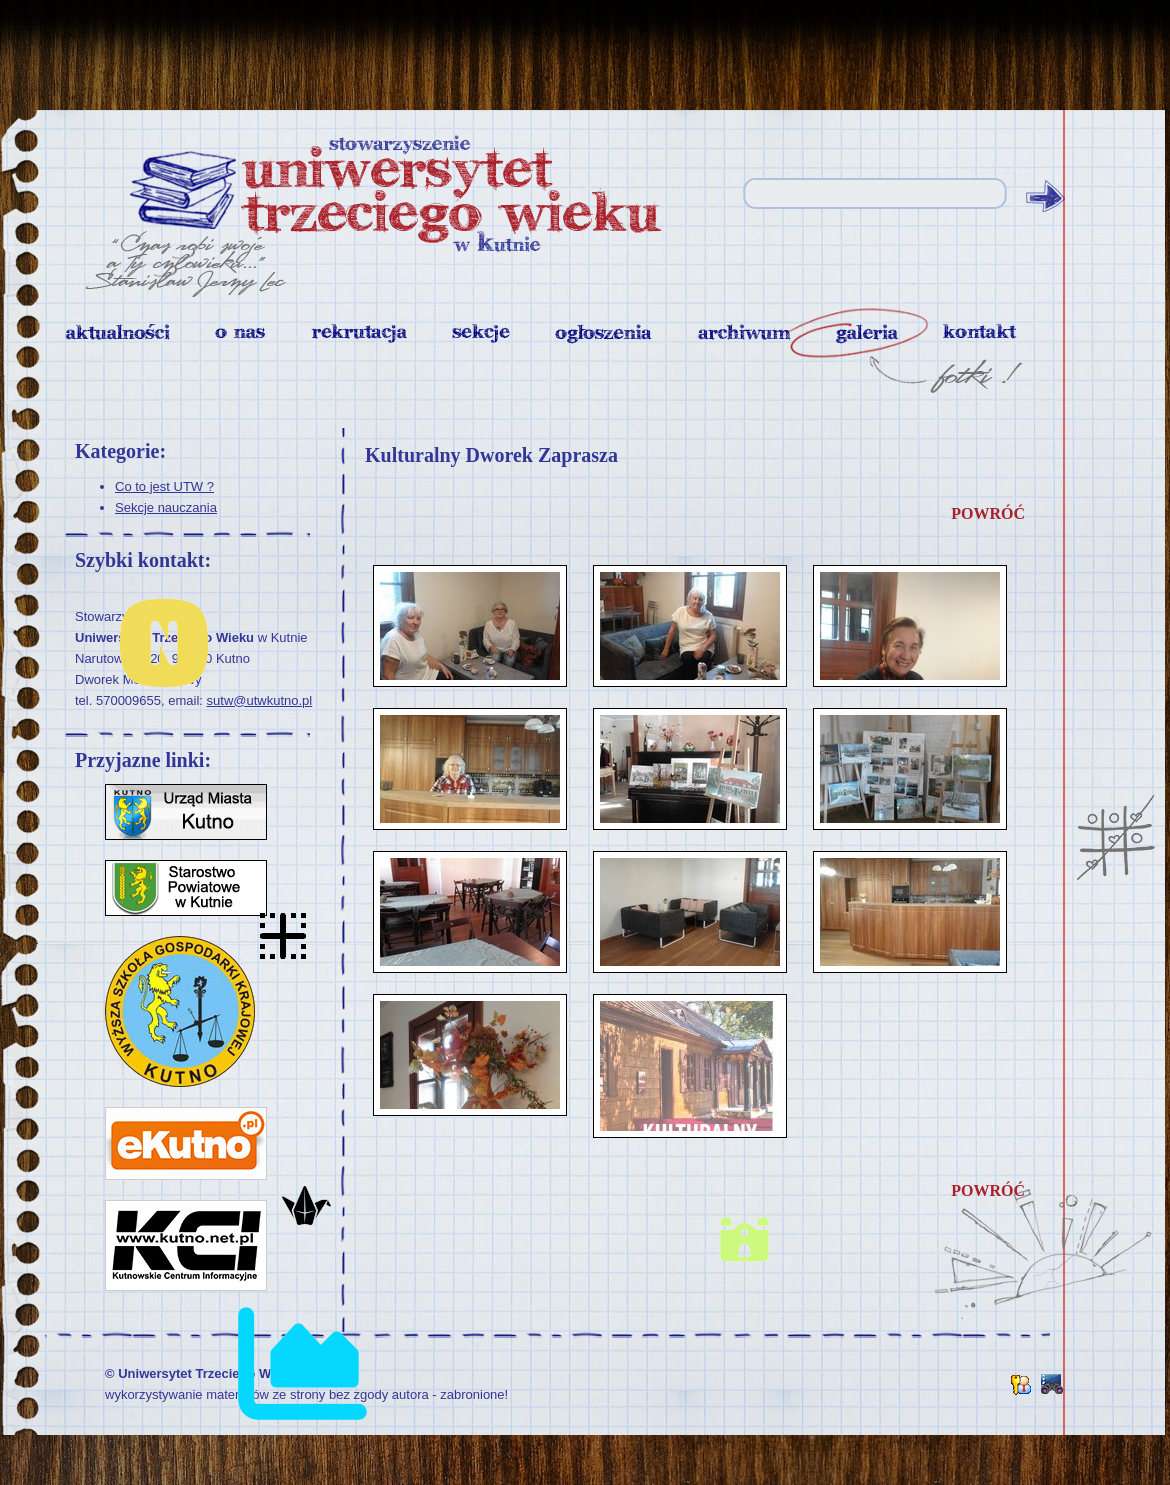 The image size is (1170, 1485). I want to click on apply inner borders to selected cells, so click(283, 936).